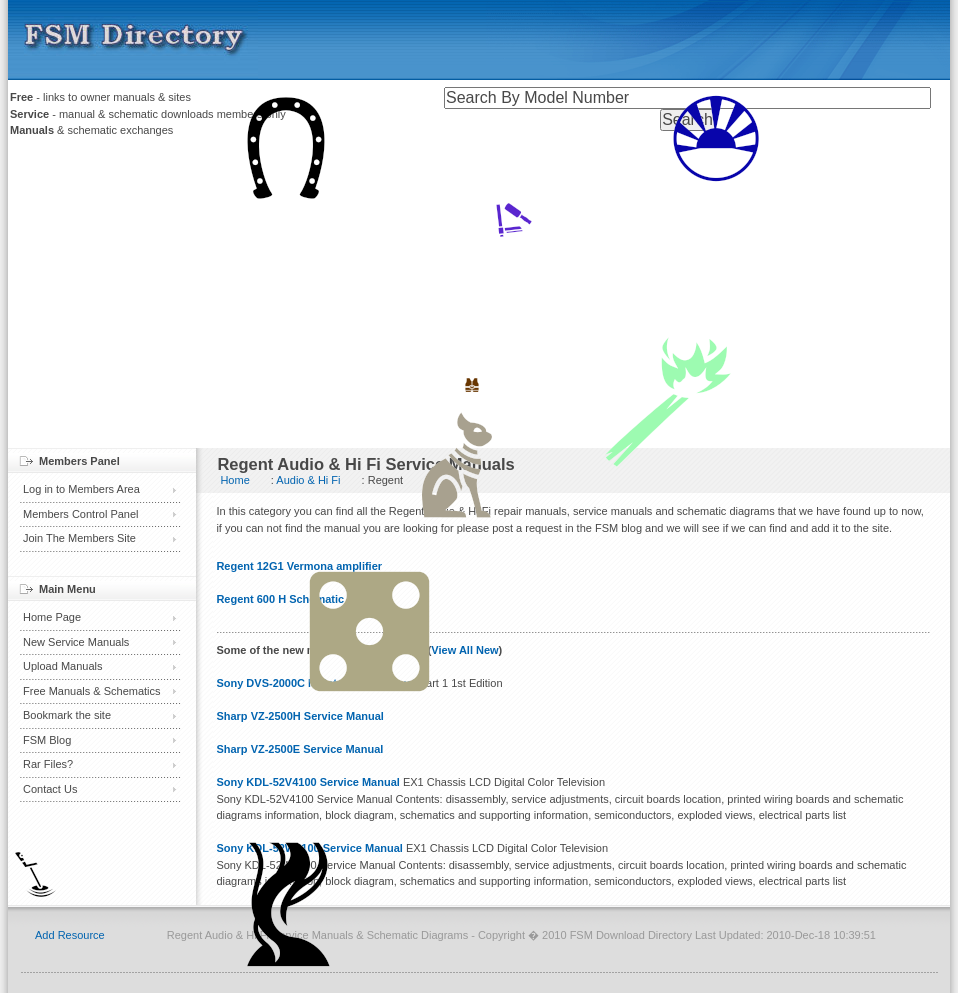  What do you see at coordinates (35, 874) in the screenshot?
I see `metal detector tool or feature` at bounding box center [35, 874].